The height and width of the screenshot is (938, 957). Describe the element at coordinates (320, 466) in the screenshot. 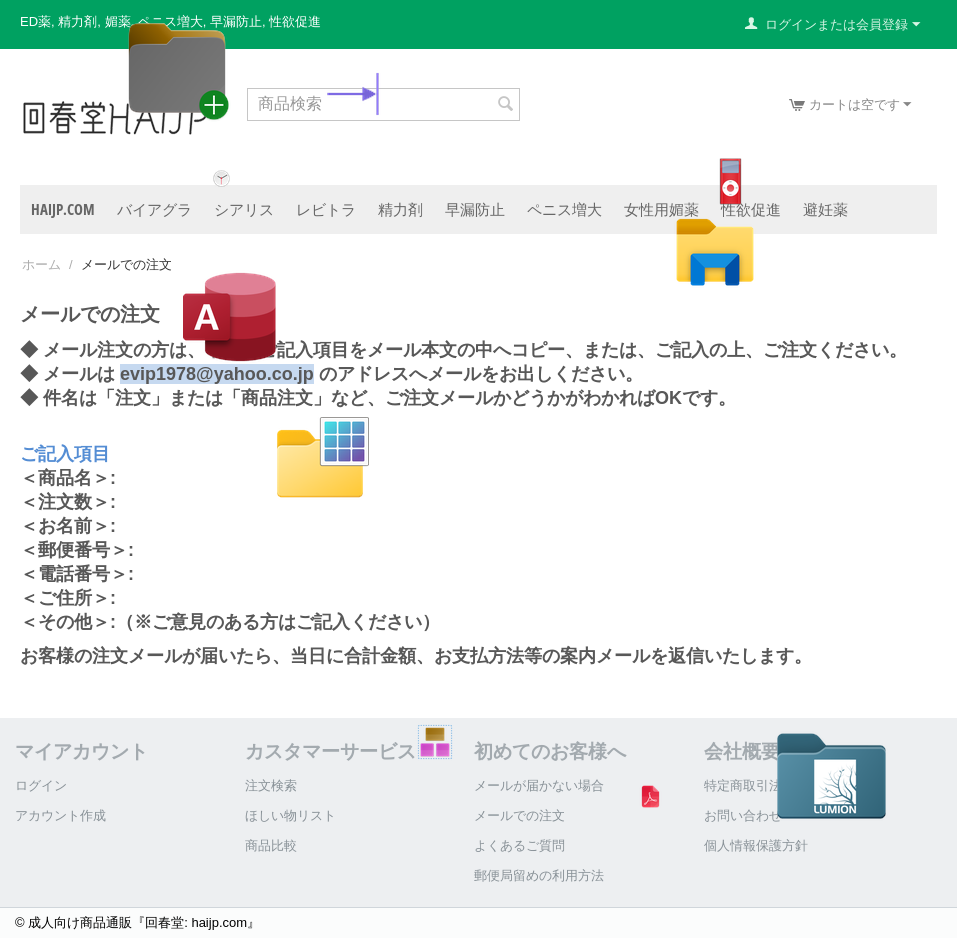

I see `access folder settings and preferences` at that location.